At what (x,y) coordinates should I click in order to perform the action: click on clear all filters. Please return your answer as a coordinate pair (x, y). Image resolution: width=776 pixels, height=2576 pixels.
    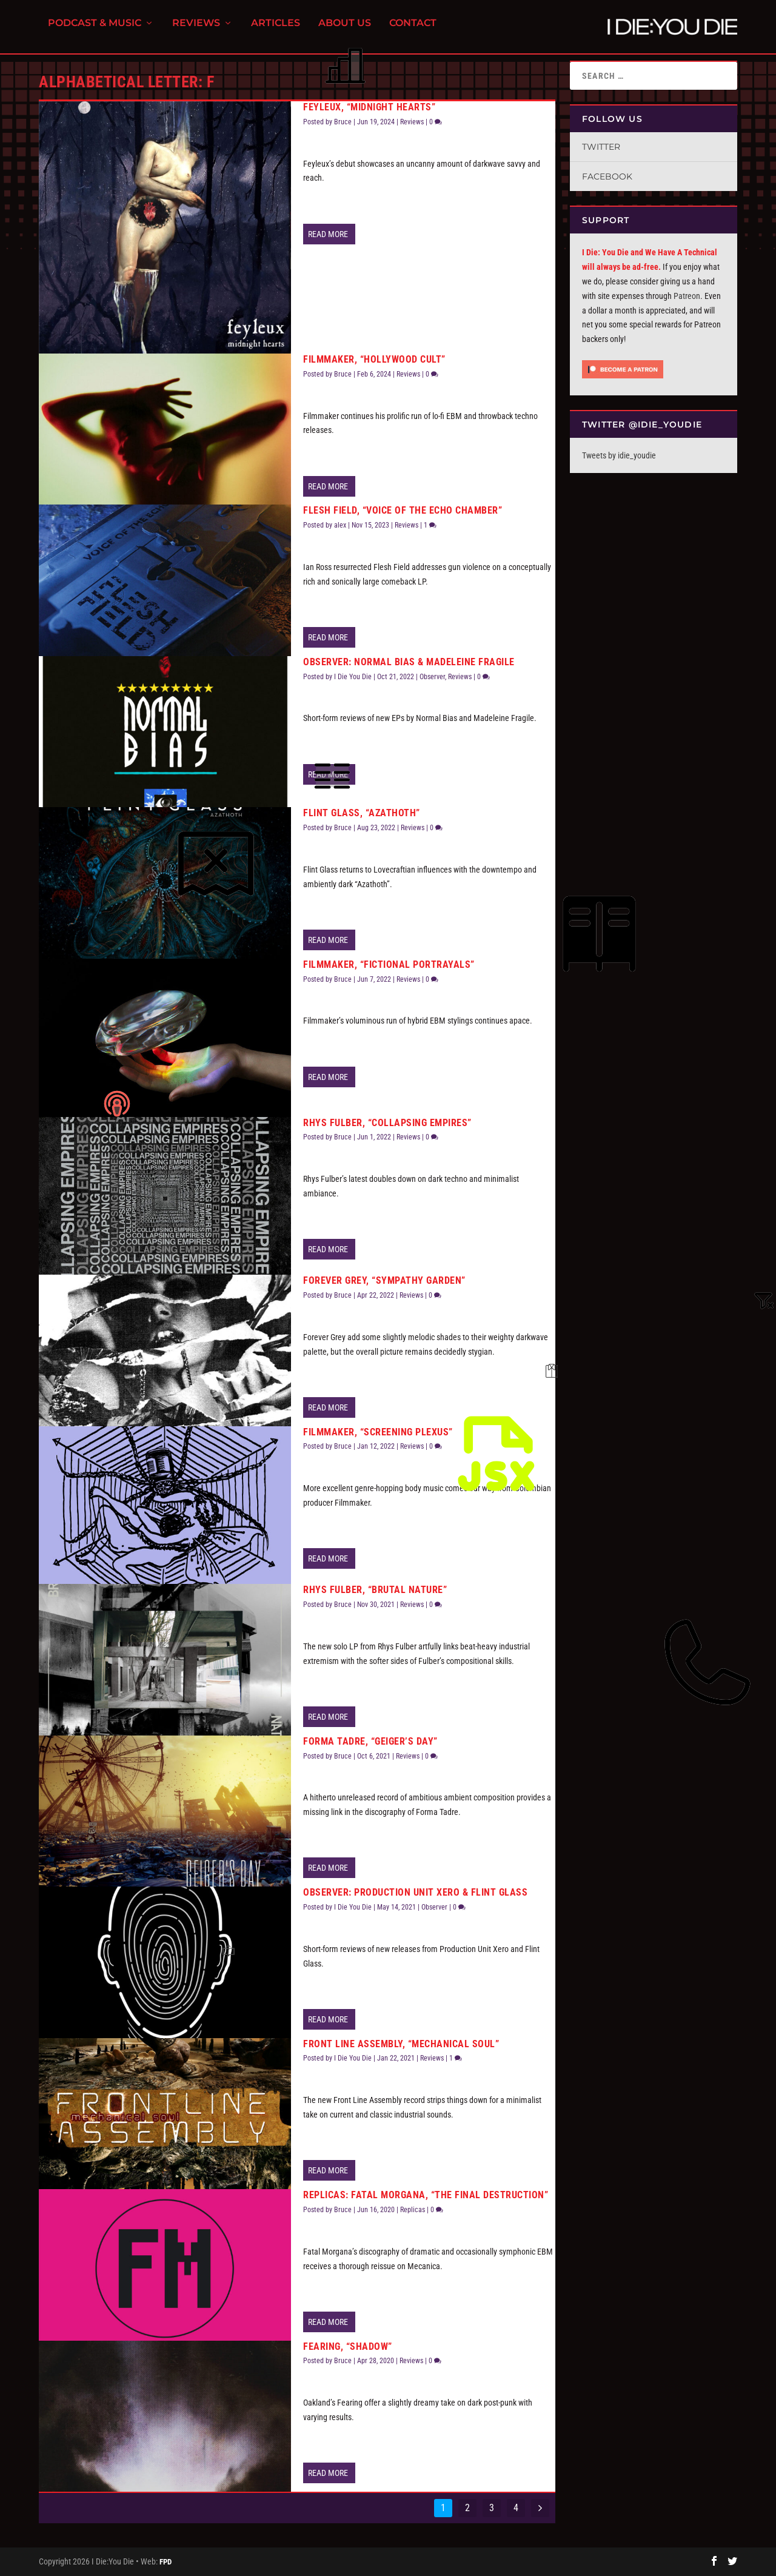
    Looking at the image, I should click on (763, 1300).